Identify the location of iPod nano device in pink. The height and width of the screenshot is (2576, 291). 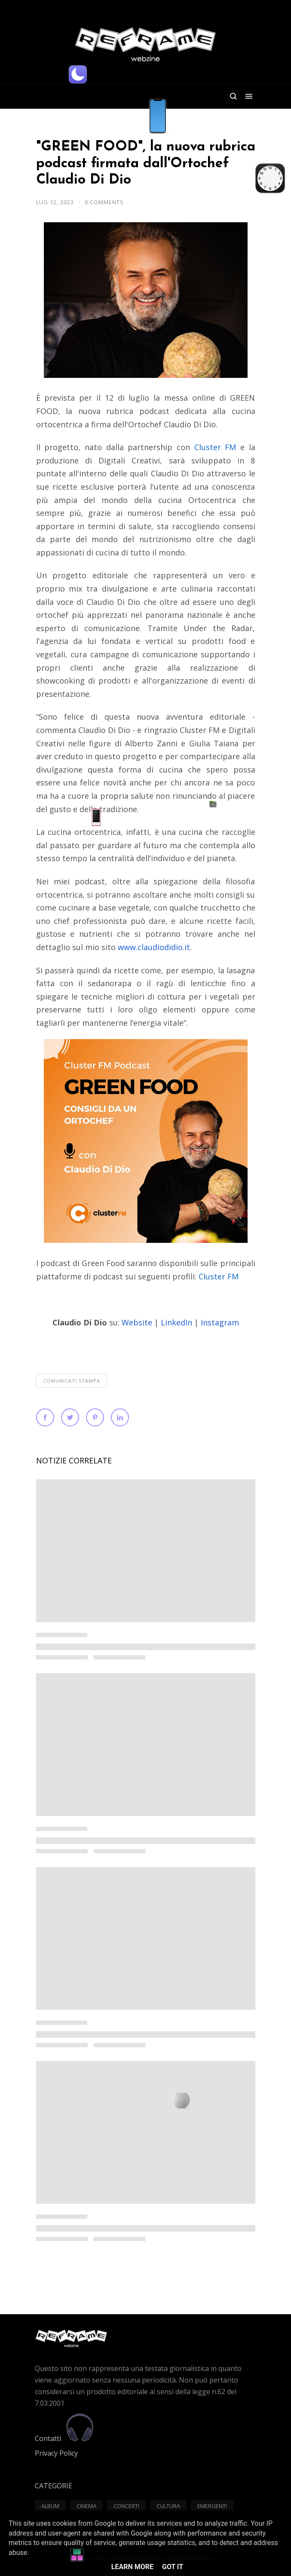
(96, 817).